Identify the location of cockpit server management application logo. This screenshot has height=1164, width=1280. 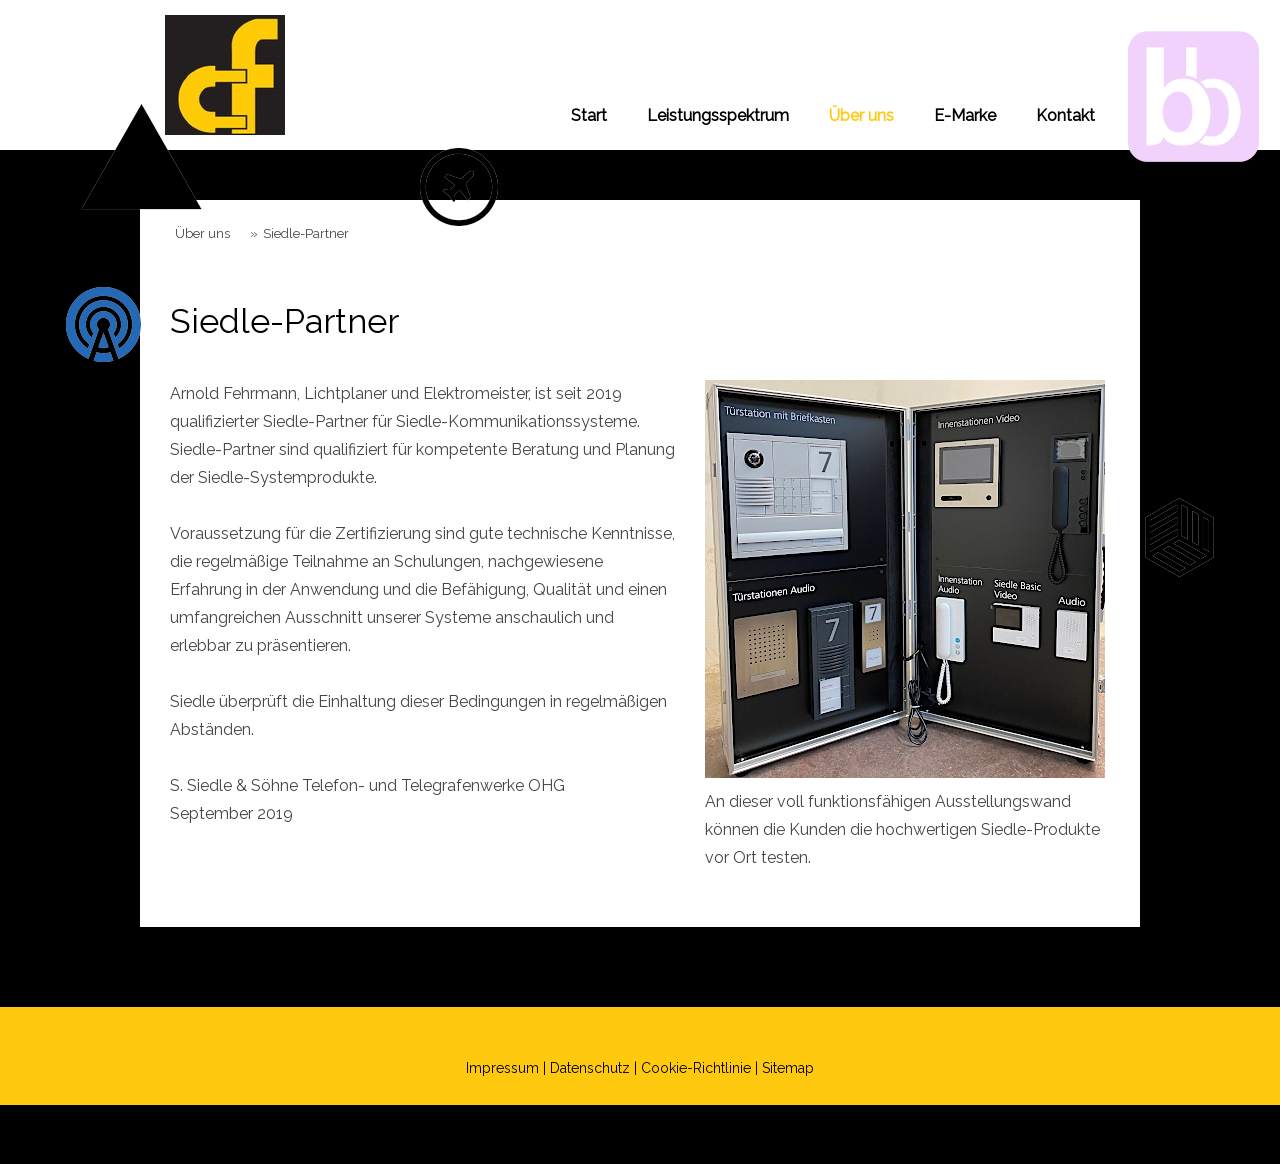
(459, 187).